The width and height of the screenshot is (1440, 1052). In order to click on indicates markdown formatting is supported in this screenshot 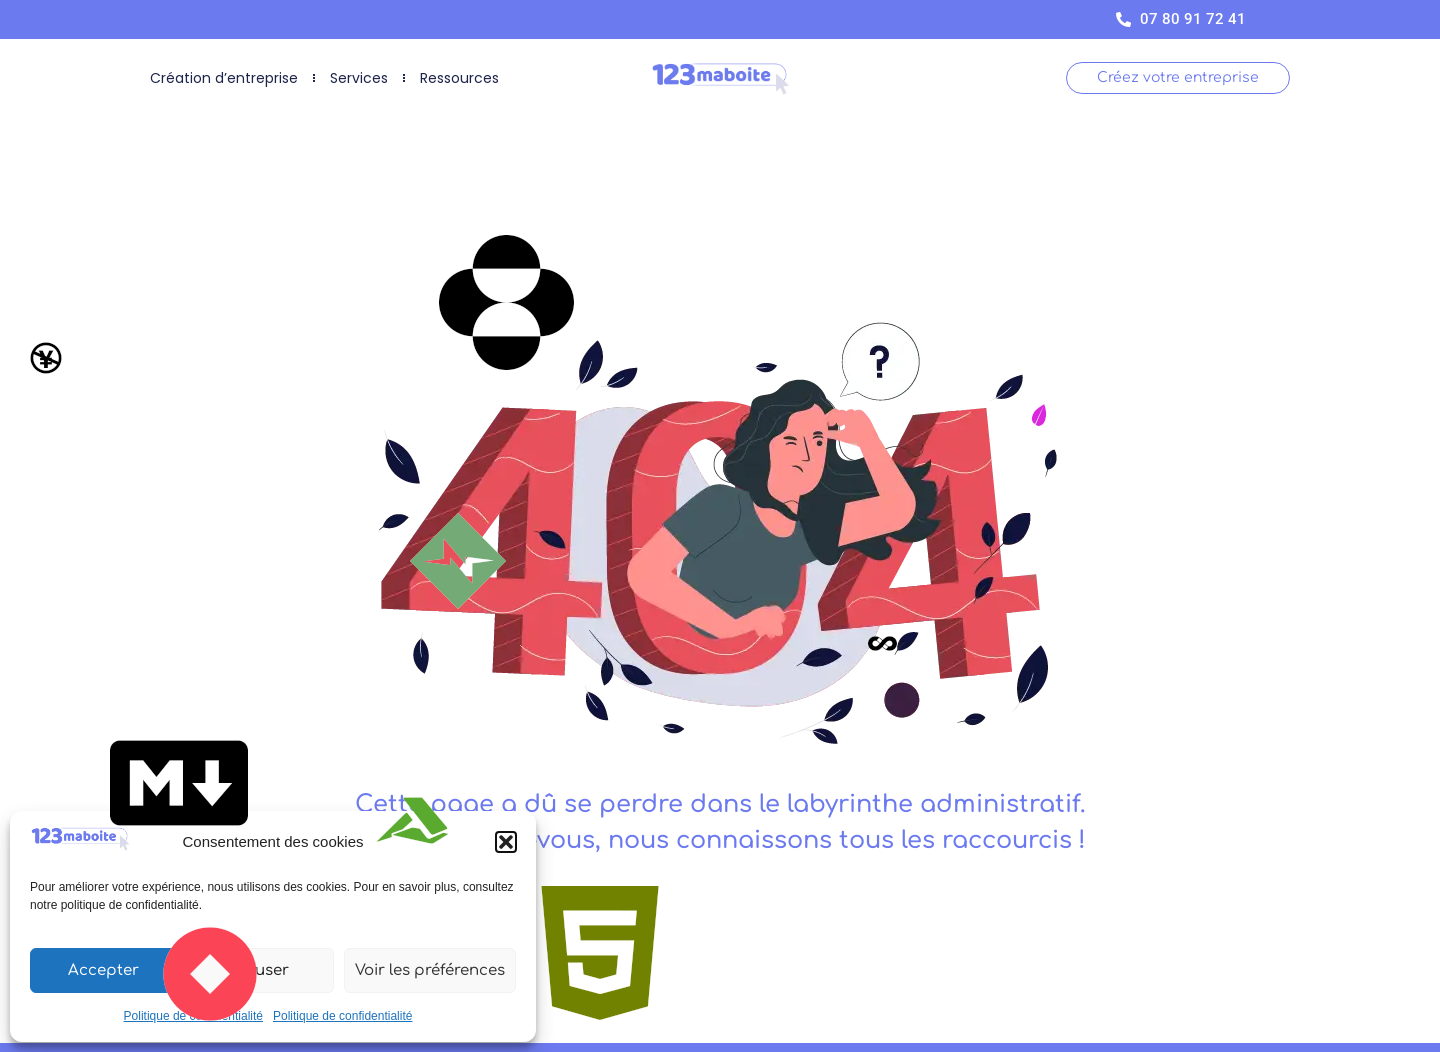, I will do `click(179, 783)`.